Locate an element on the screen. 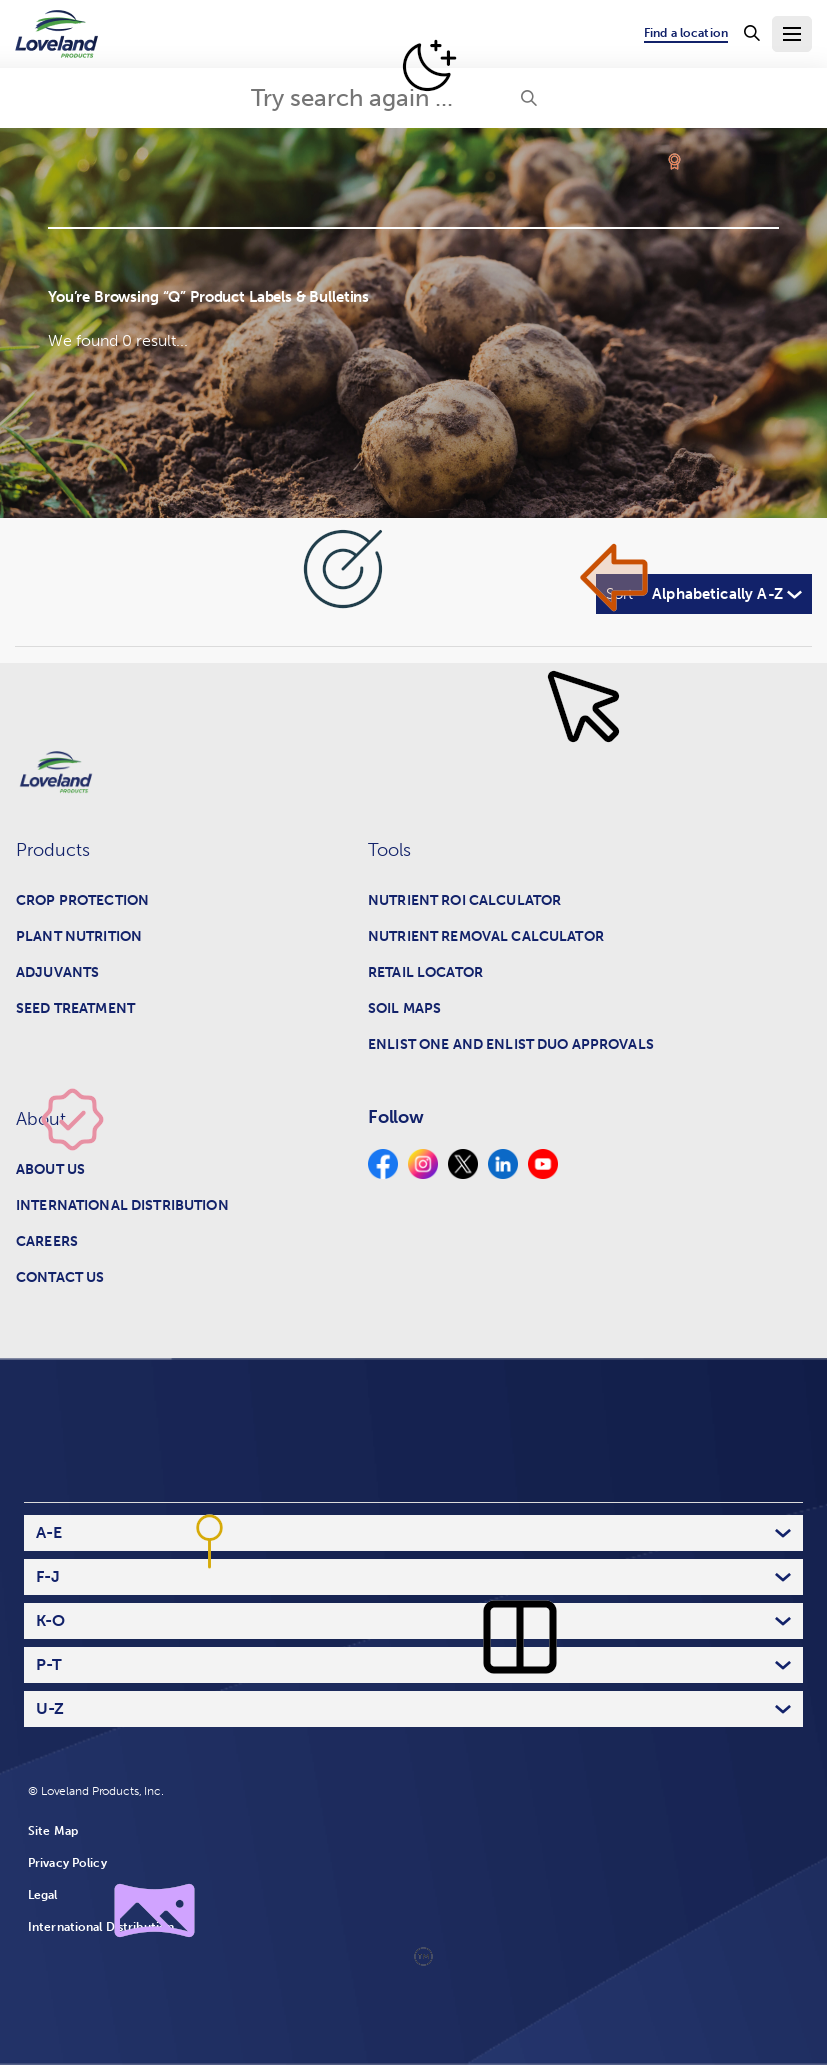  toggle dark mode or night theme is located at coordinates (427, 66).